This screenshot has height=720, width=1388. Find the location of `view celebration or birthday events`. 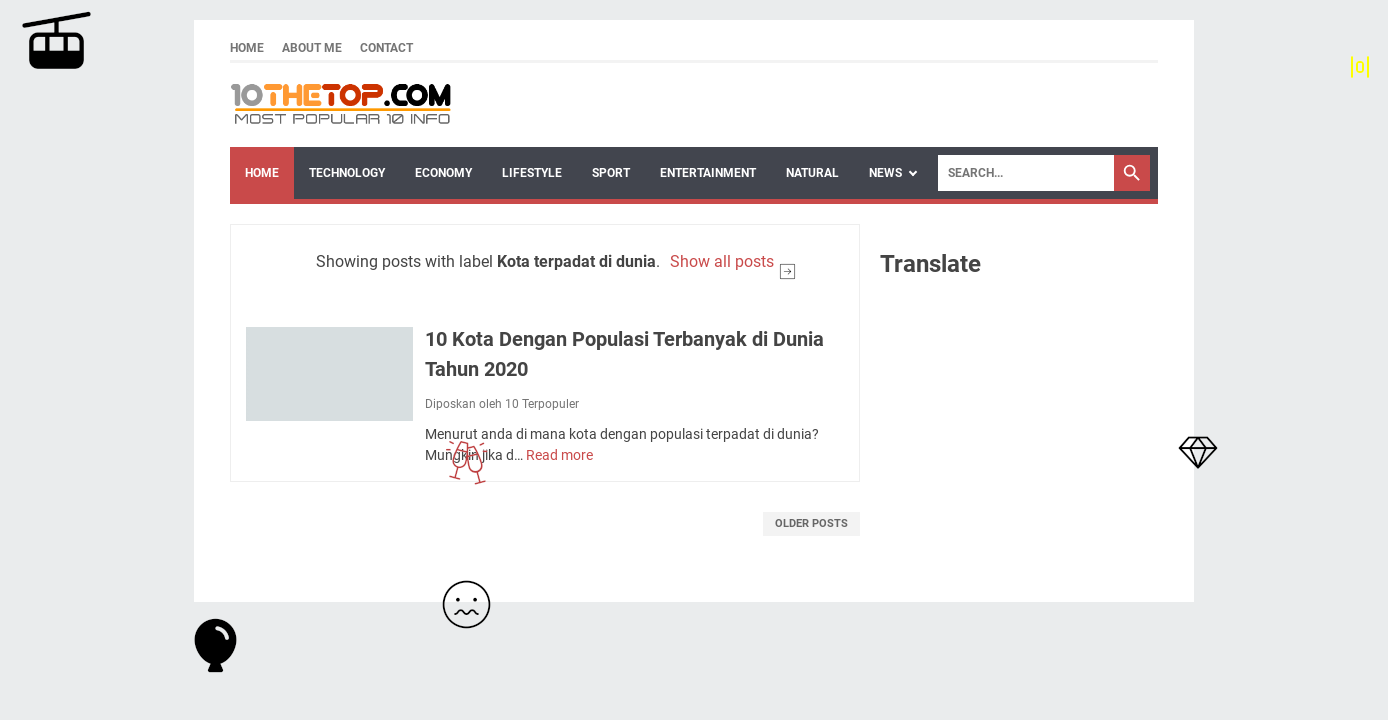

view celebration or birthday events is located at coordinates (215, 645).